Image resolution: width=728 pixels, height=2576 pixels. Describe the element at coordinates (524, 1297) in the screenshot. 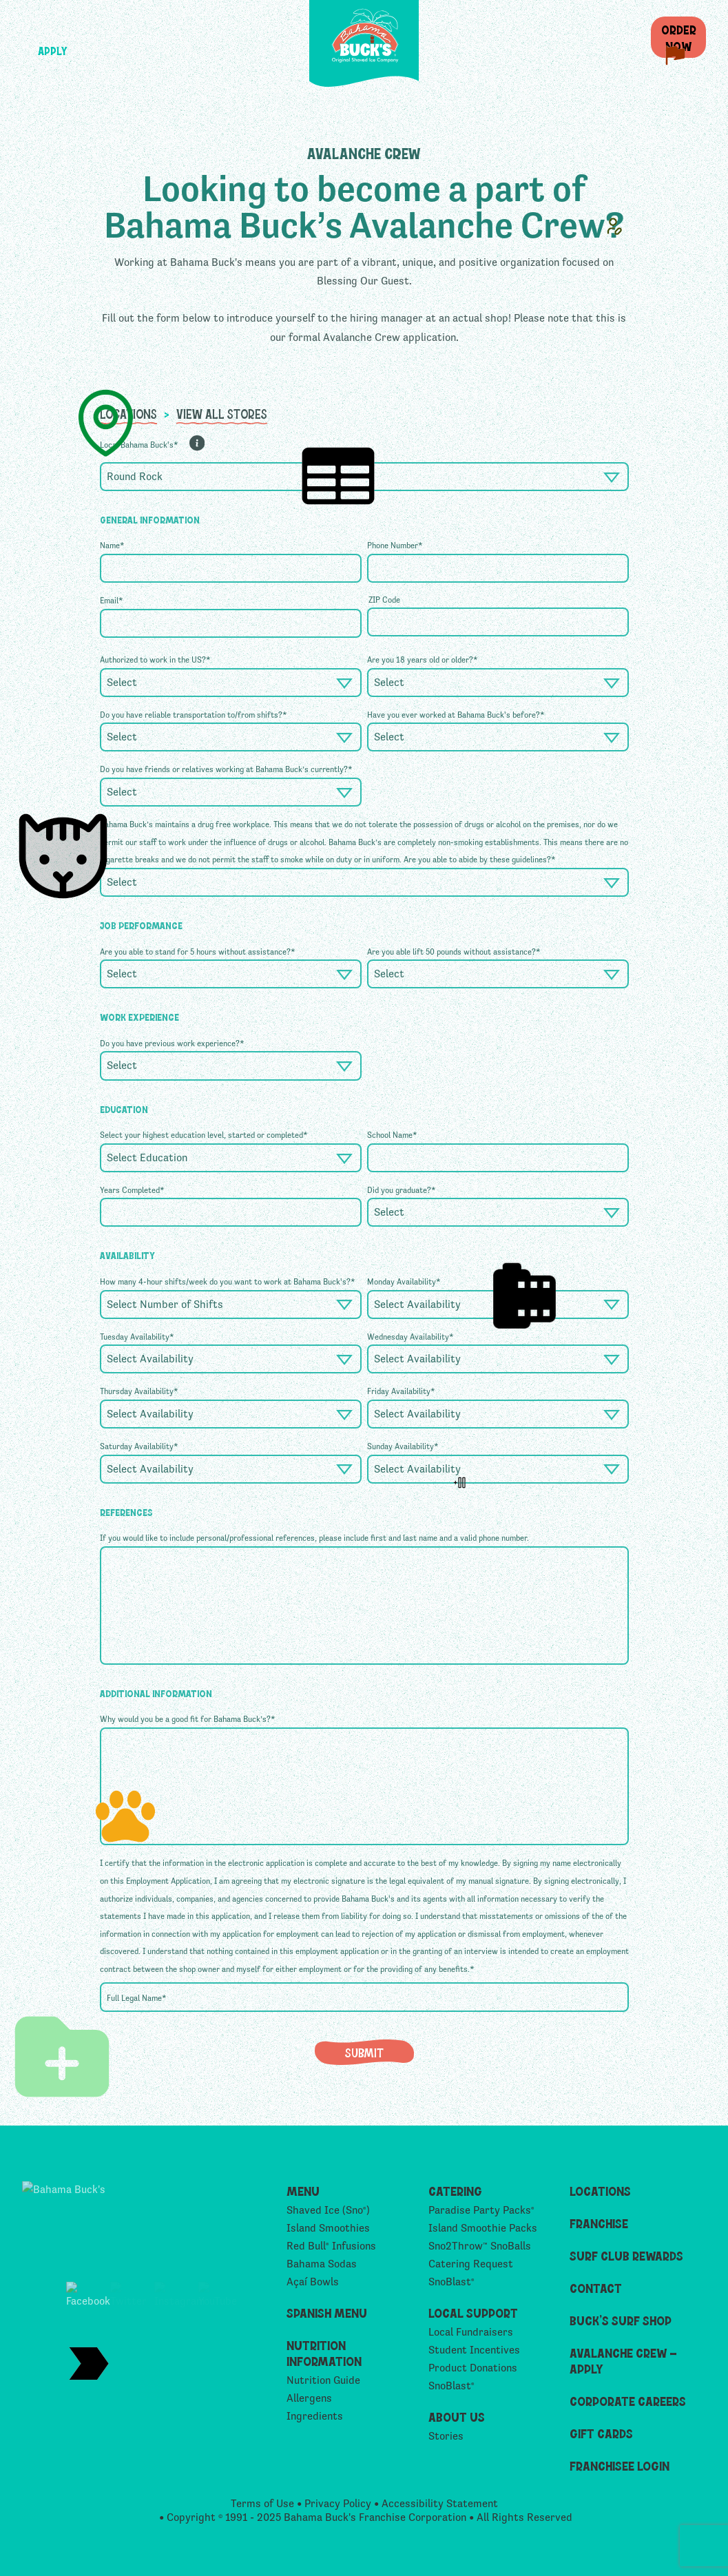

I see `access photos from camera roll` at that location.